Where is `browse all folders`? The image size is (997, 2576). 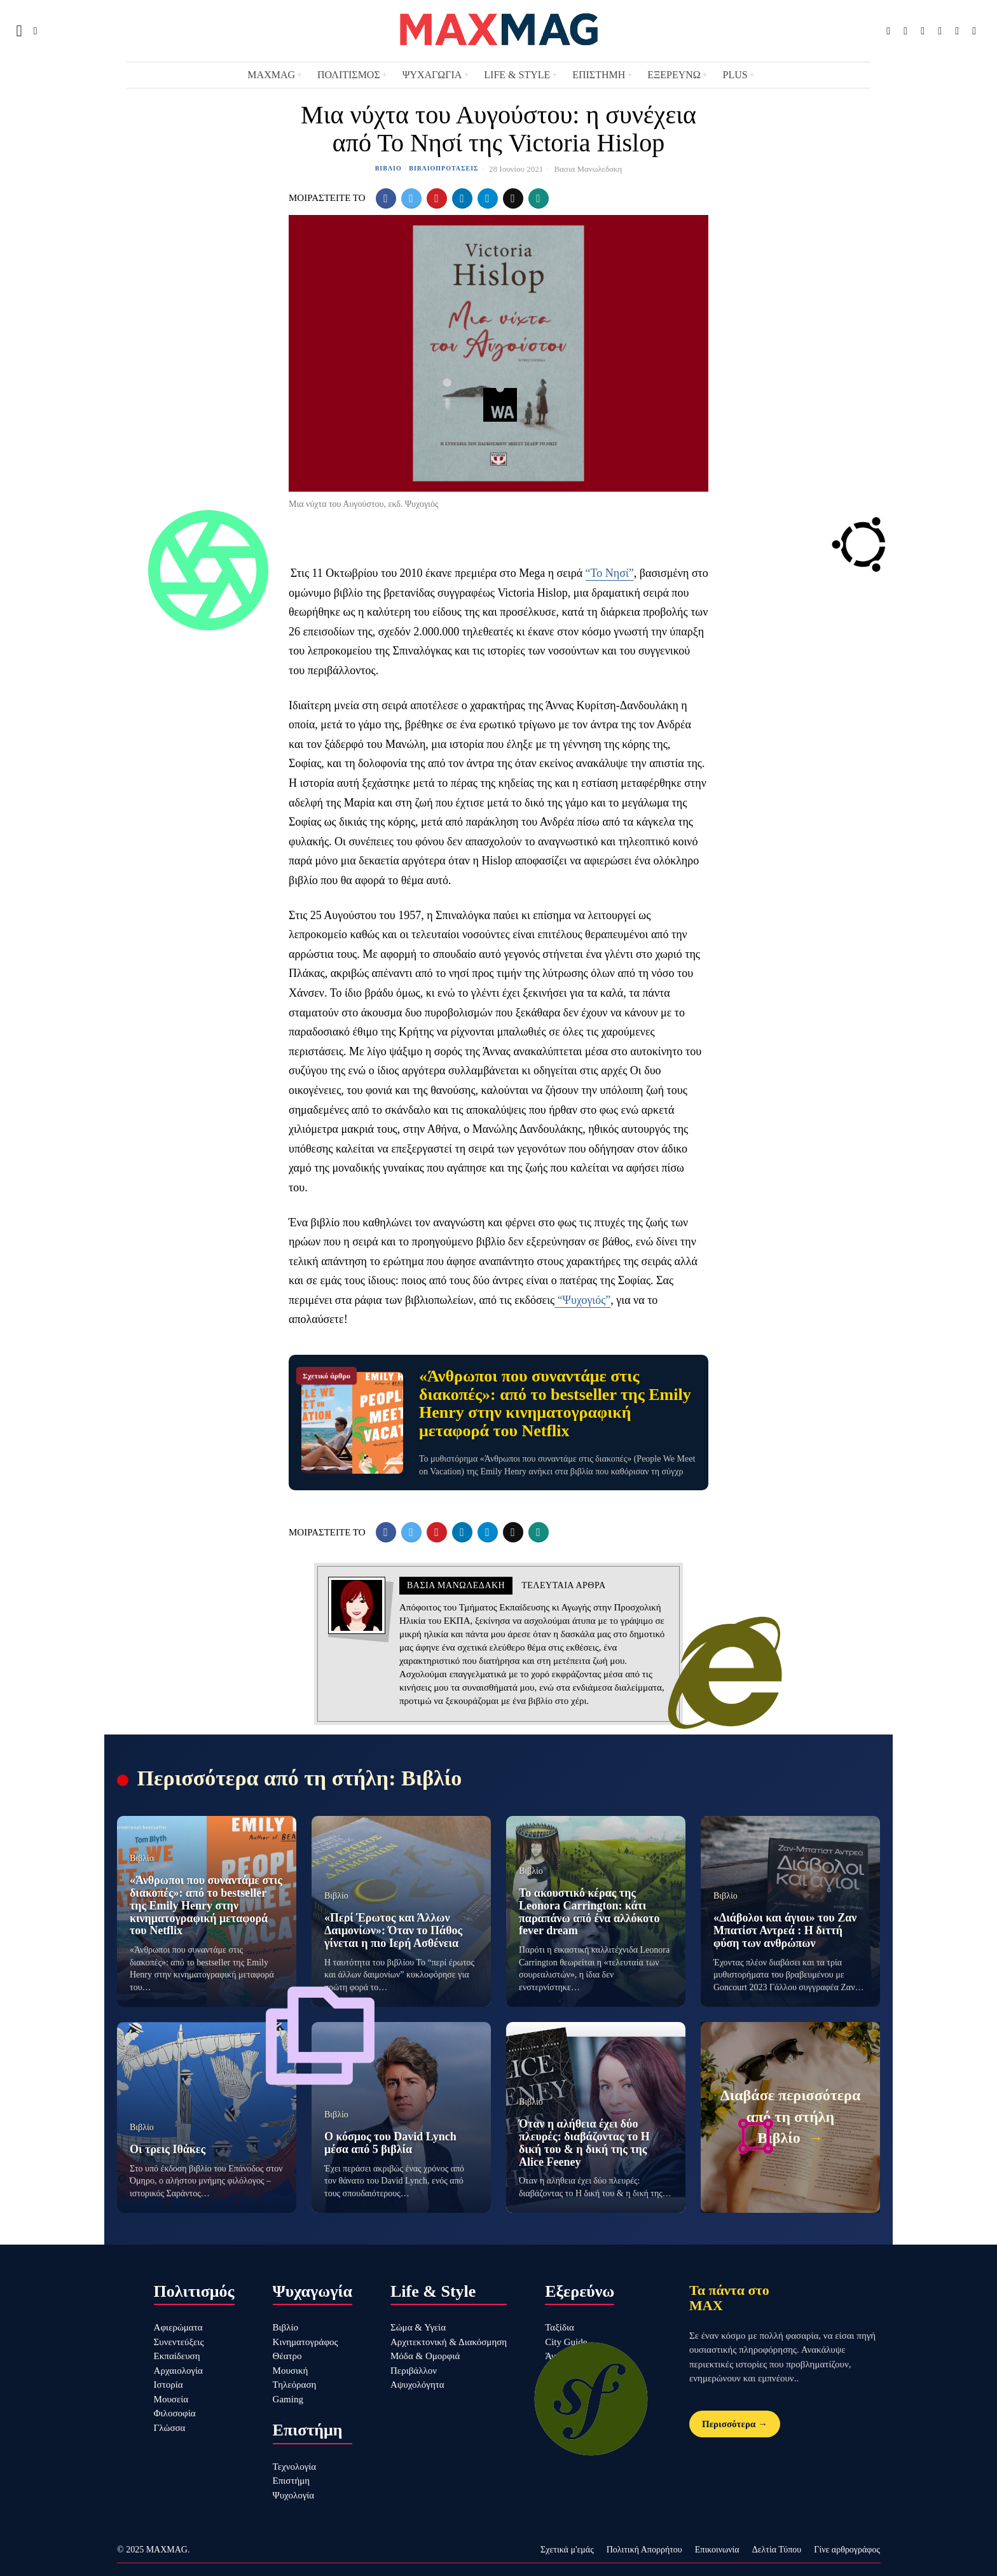 browse all folders is located at coordinates (320, 2035).